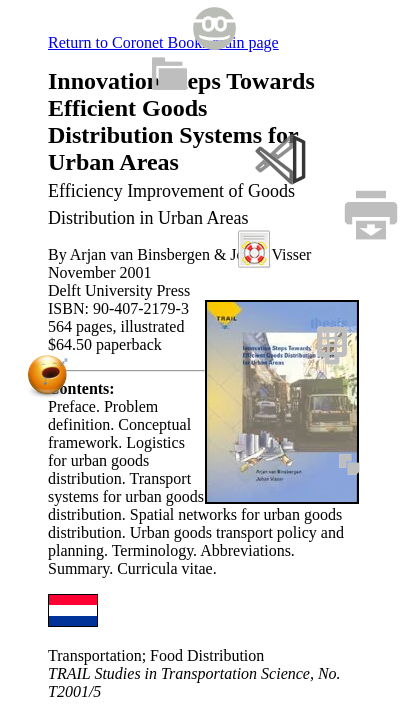 This screenshot has height=720, width=407. What do you see at coordinates (280, 159) in the screenshot?
I see `open visual studio code` at bounding box center [280, 159].